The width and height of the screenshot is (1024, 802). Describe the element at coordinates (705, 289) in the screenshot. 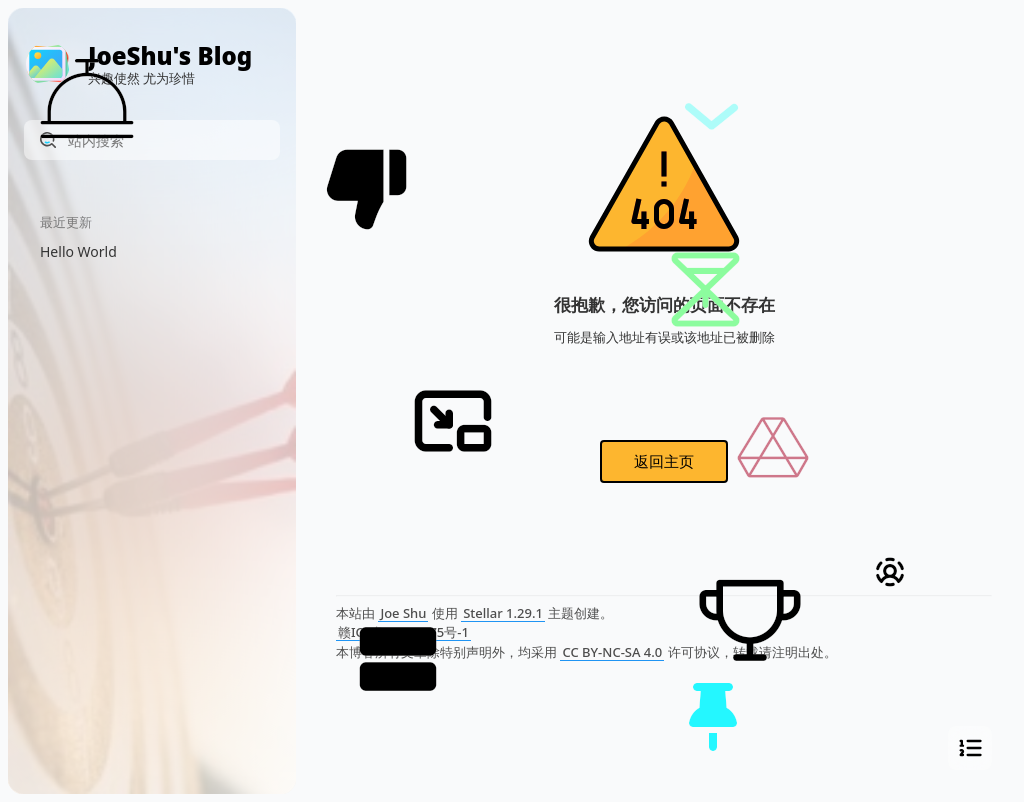

I see `indicates a task or process in progress` at that location.